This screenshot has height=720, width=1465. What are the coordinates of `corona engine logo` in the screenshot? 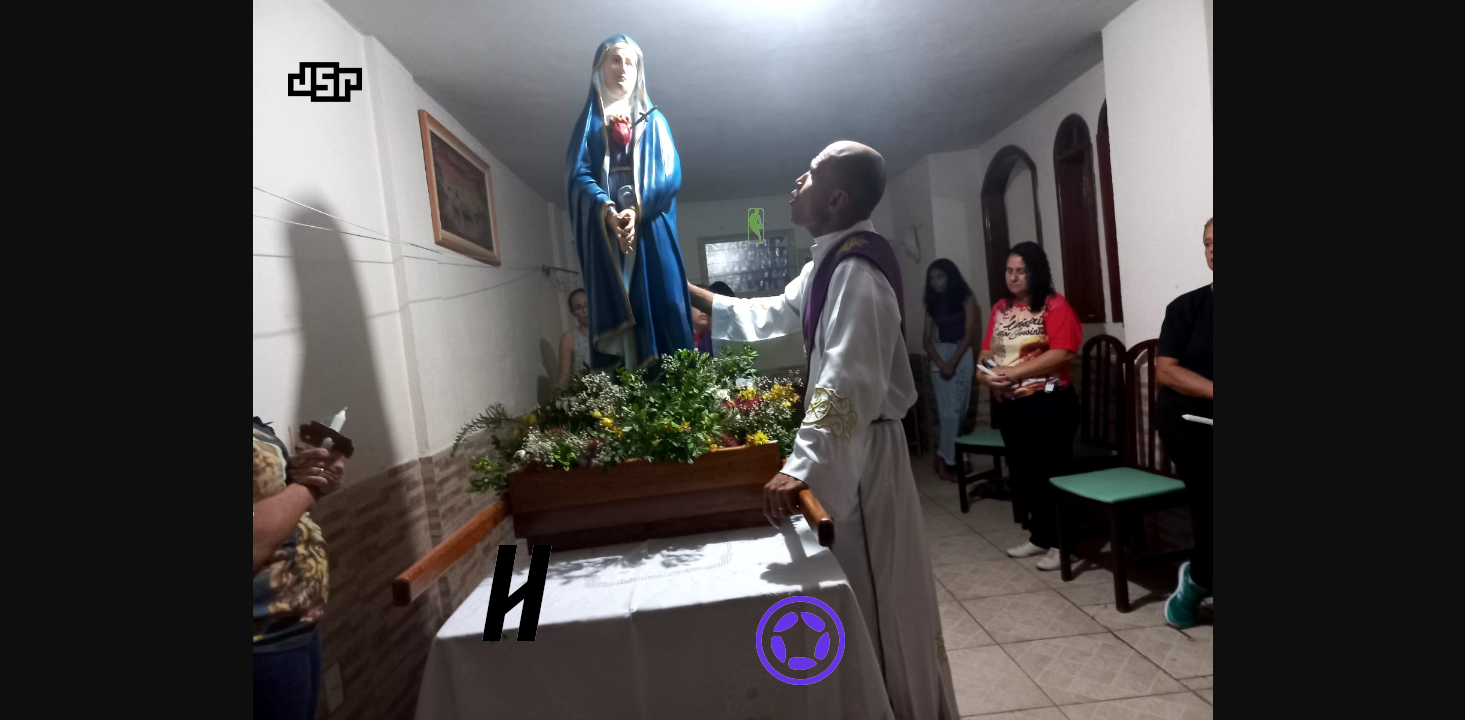 It's located at (800, 640).